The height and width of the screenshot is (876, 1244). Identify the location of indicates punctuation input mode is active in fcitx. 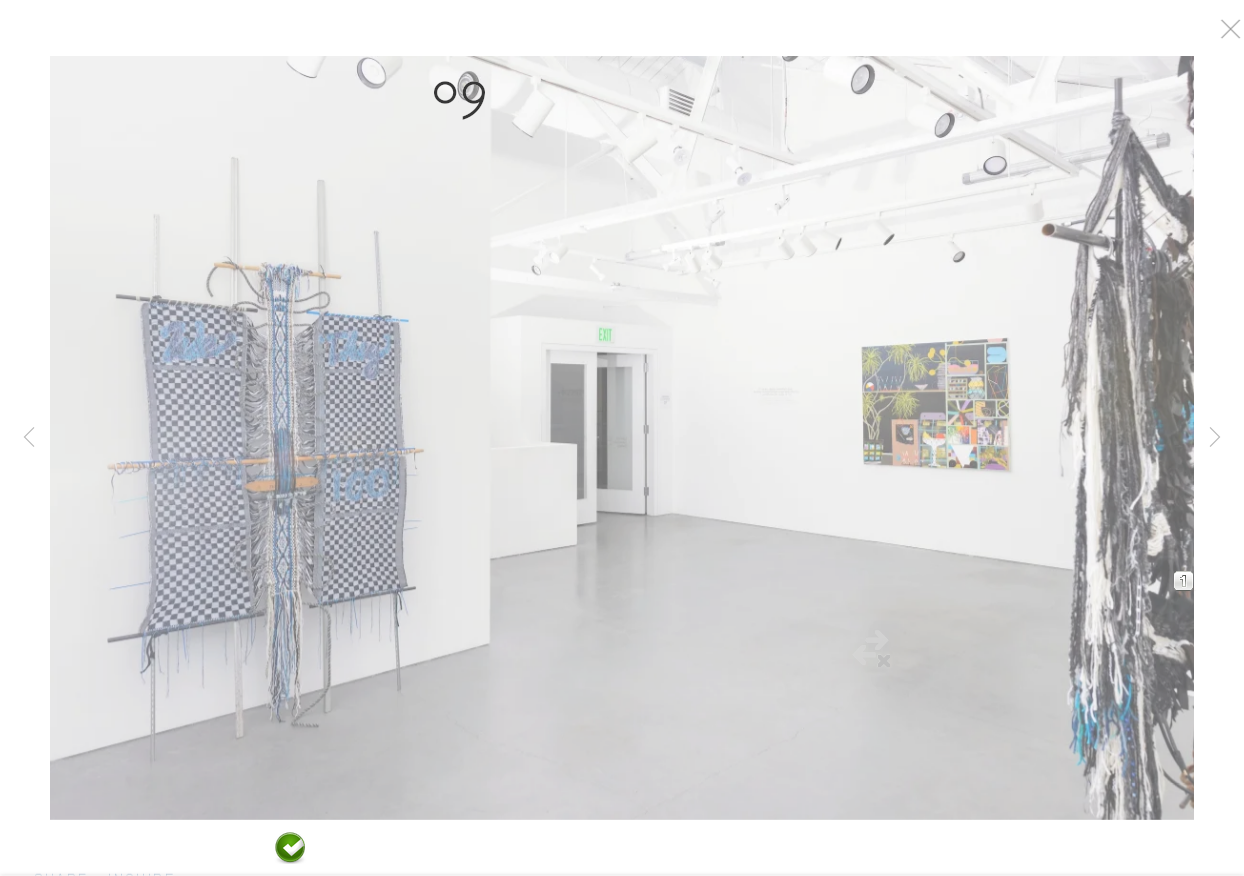
(459, 100).